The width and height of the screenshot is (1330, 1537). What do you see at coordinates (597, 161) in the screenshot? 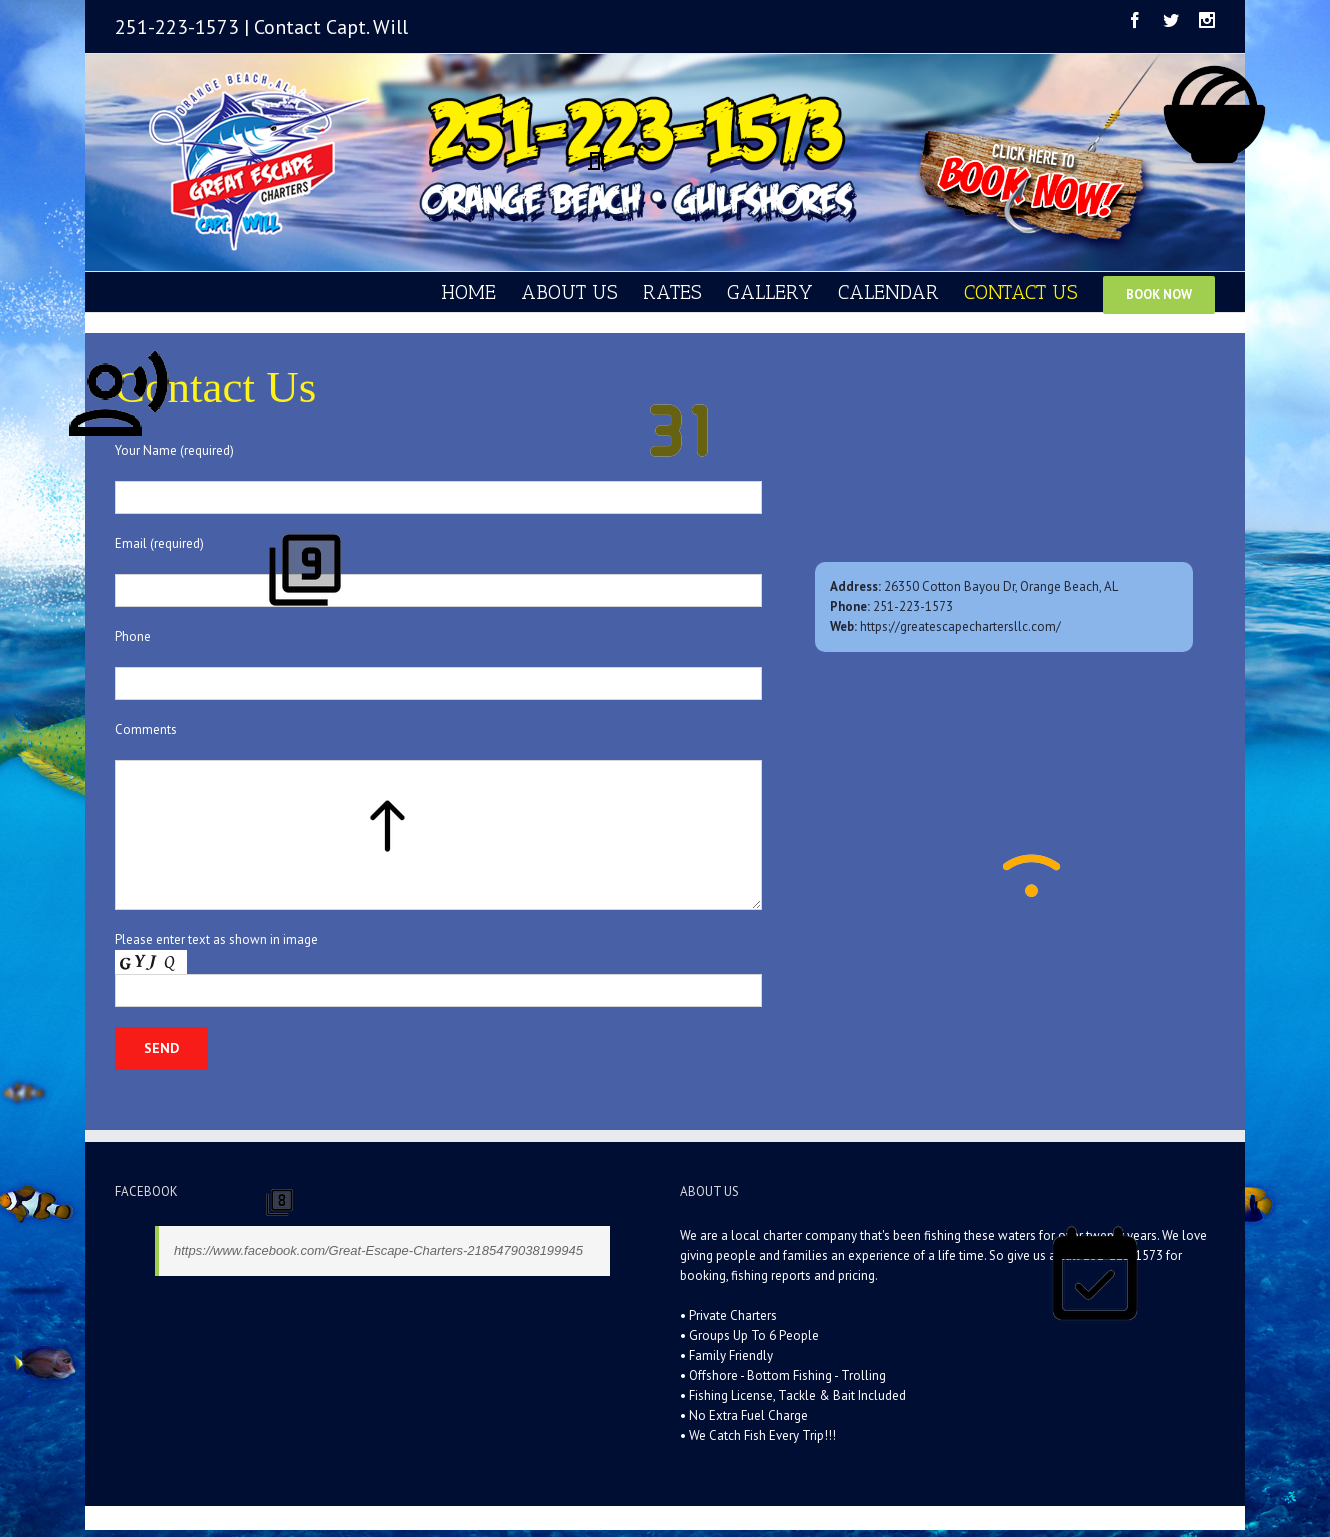
I see `access meeting room booking` at bounding box center [597, 161].